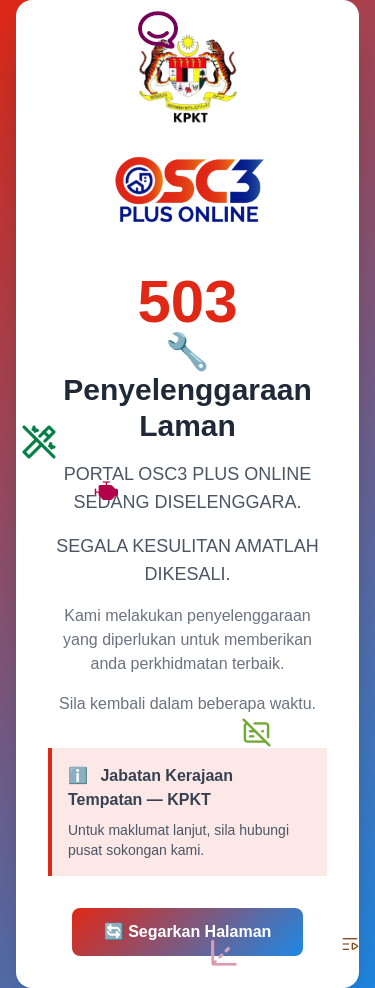 This screenshot has height=988, width=375. I want to click on disable magic wand or auto-enhance feature, so click(39, 442).